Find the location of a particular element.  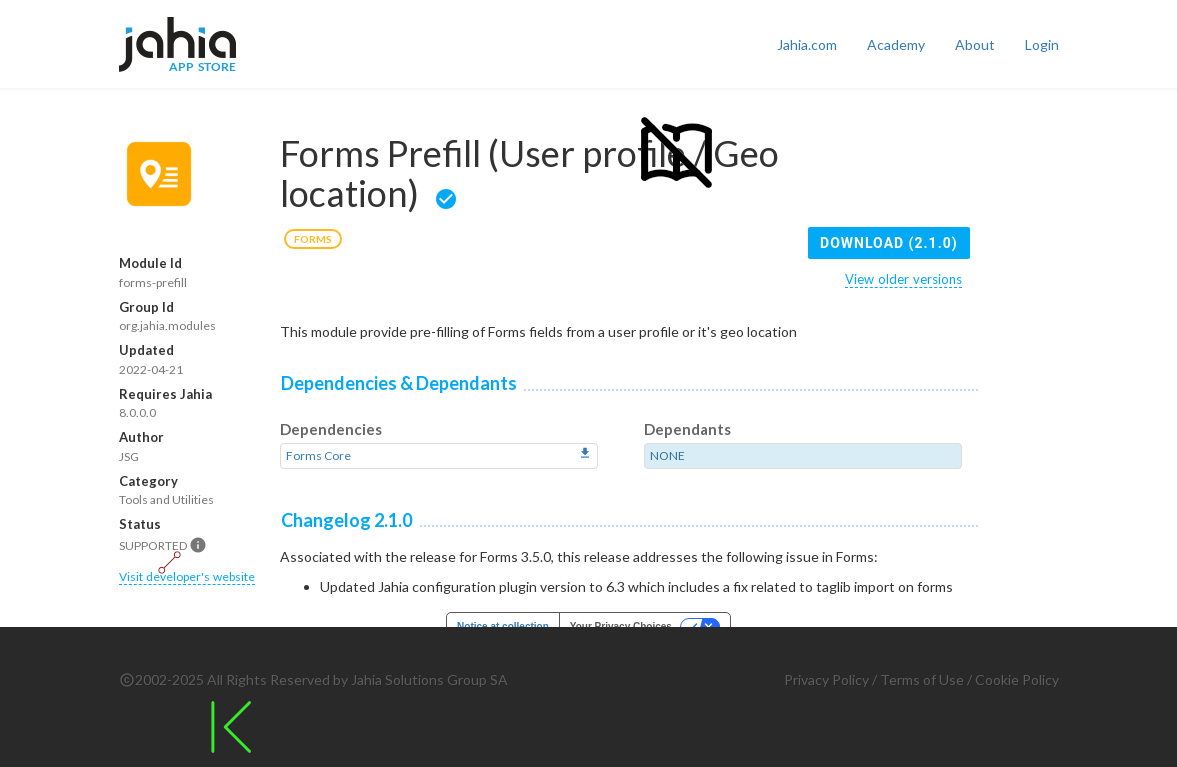

navigate to the beginning or first item is located at coordinates (230, 727).